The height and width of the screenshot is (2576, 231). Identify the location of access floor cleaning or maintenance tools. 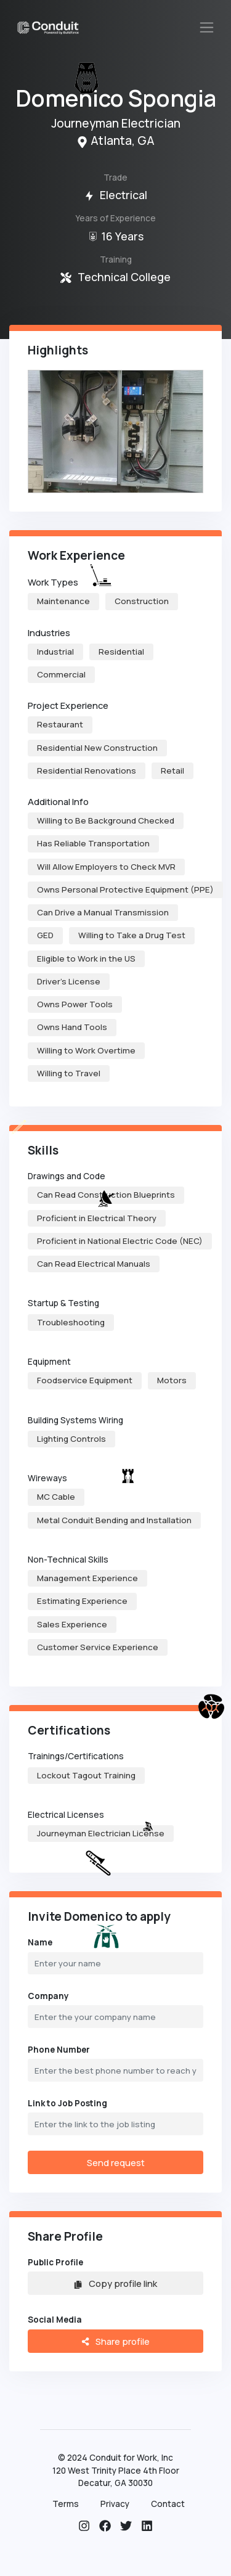
(101, 574).